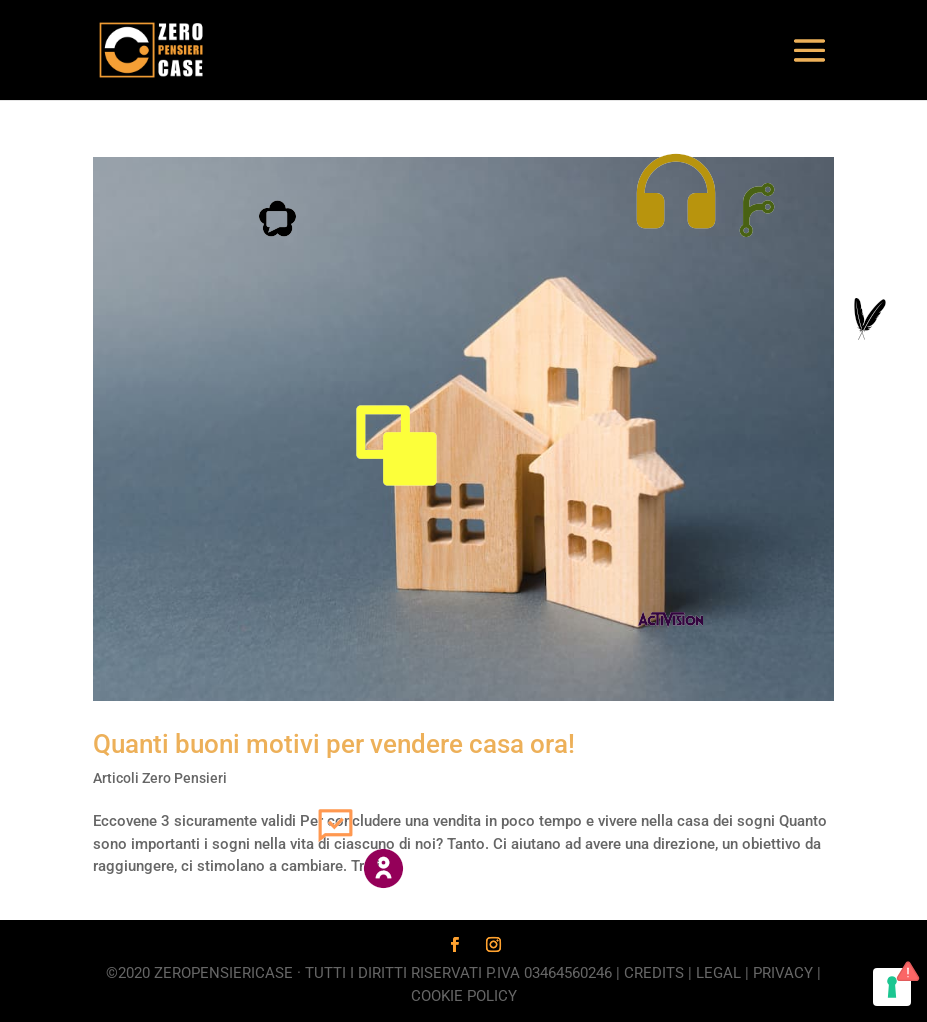  I want to click on apache maven project or build tool, so click(870, 319).